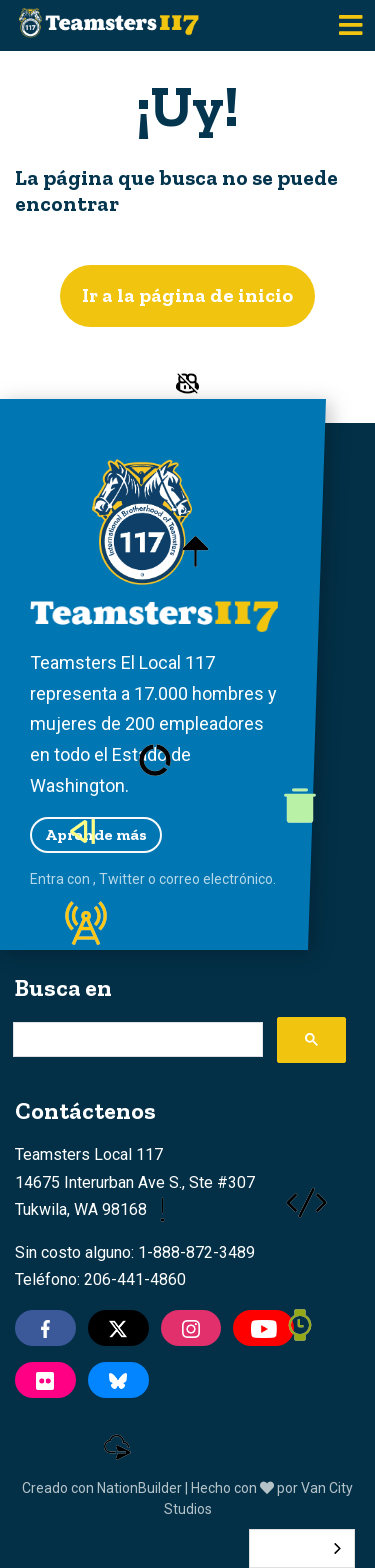 This screenshot has height=1568, width=375. I want to click on view or manage watch mode for file changes, so click(300, 1325).